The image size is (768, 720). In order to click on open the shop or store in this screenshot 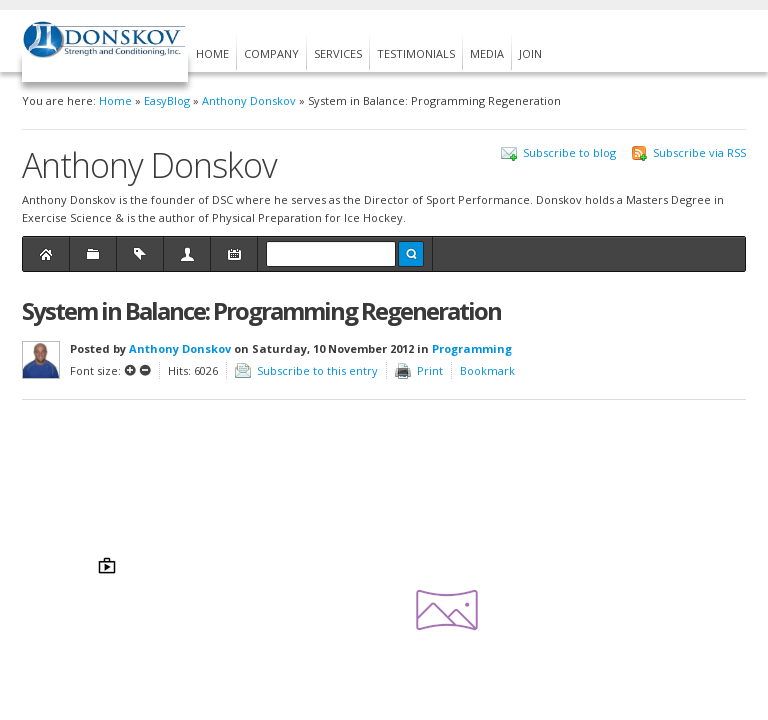, I will do `click(107, 566)`.